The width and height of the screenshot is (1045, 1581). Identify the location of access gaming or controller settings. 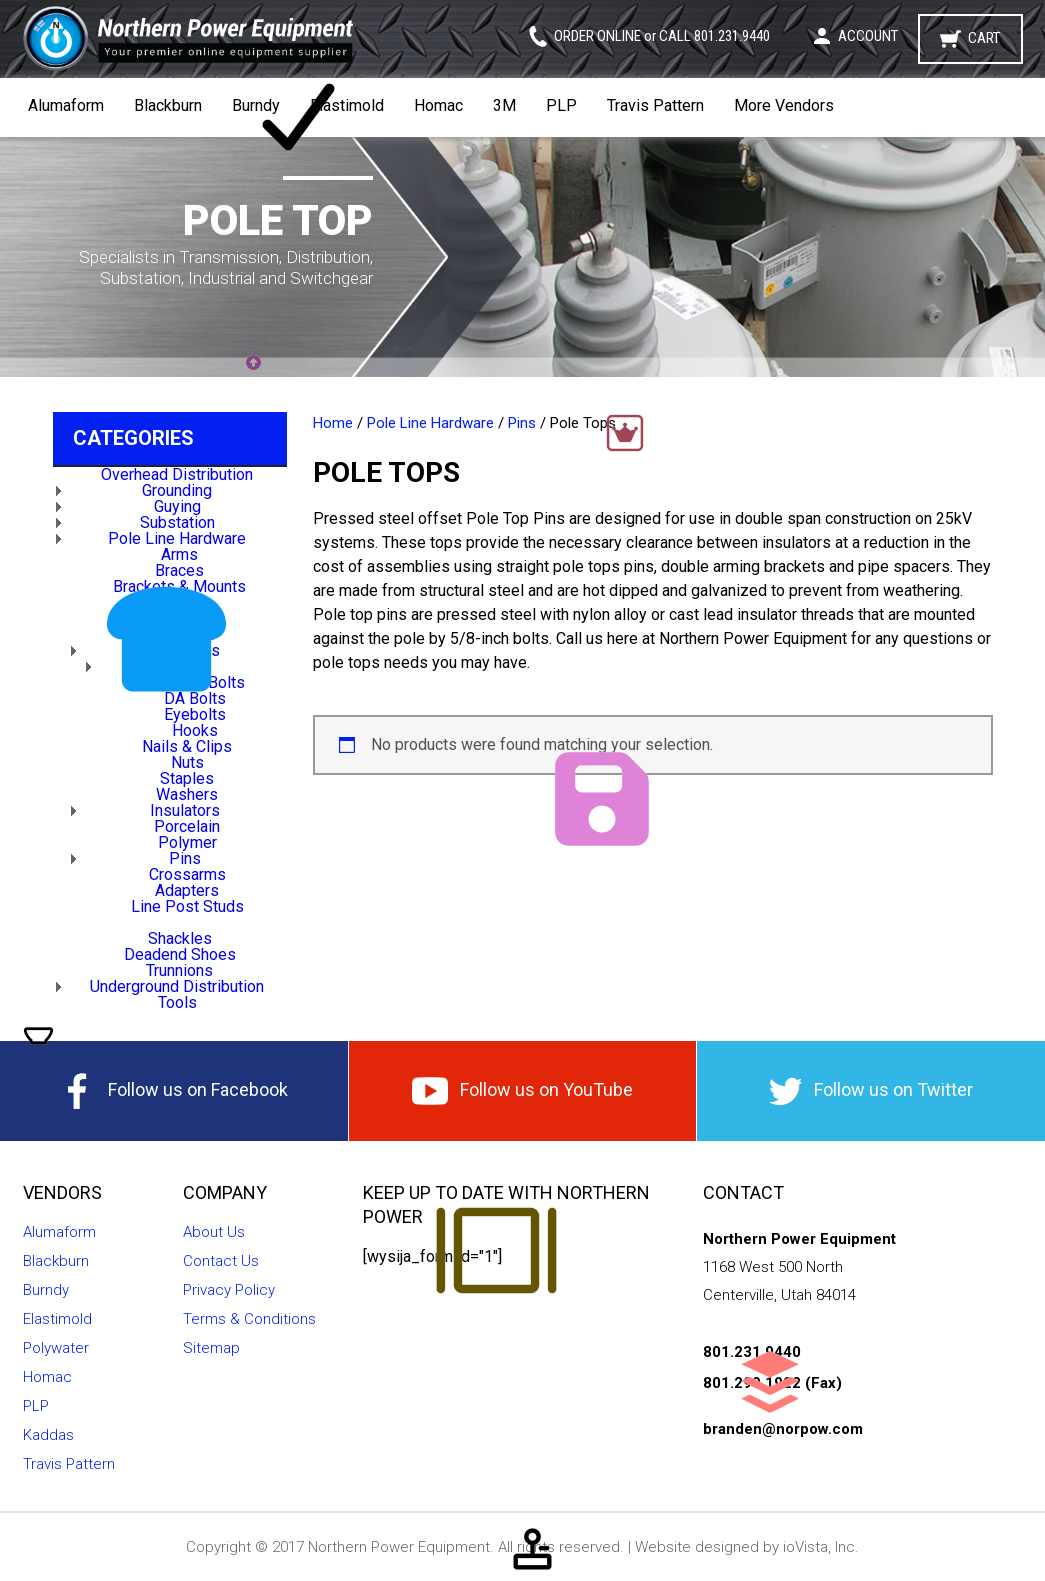
(532, 1550).